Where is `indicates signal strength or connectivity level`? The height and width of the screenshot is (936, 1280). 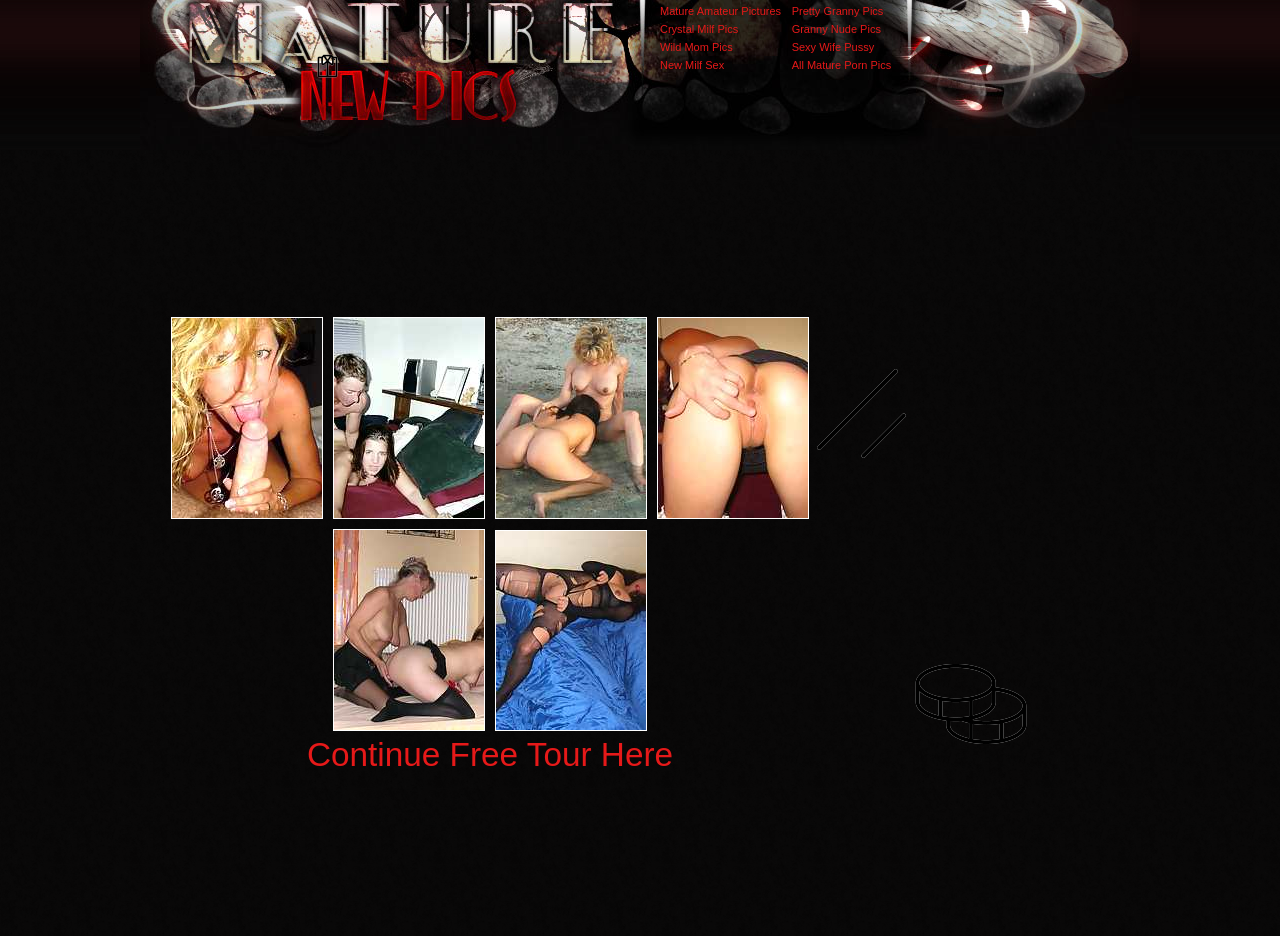
indicates signal strength or connectivity level is located at coordinates (863, 415).